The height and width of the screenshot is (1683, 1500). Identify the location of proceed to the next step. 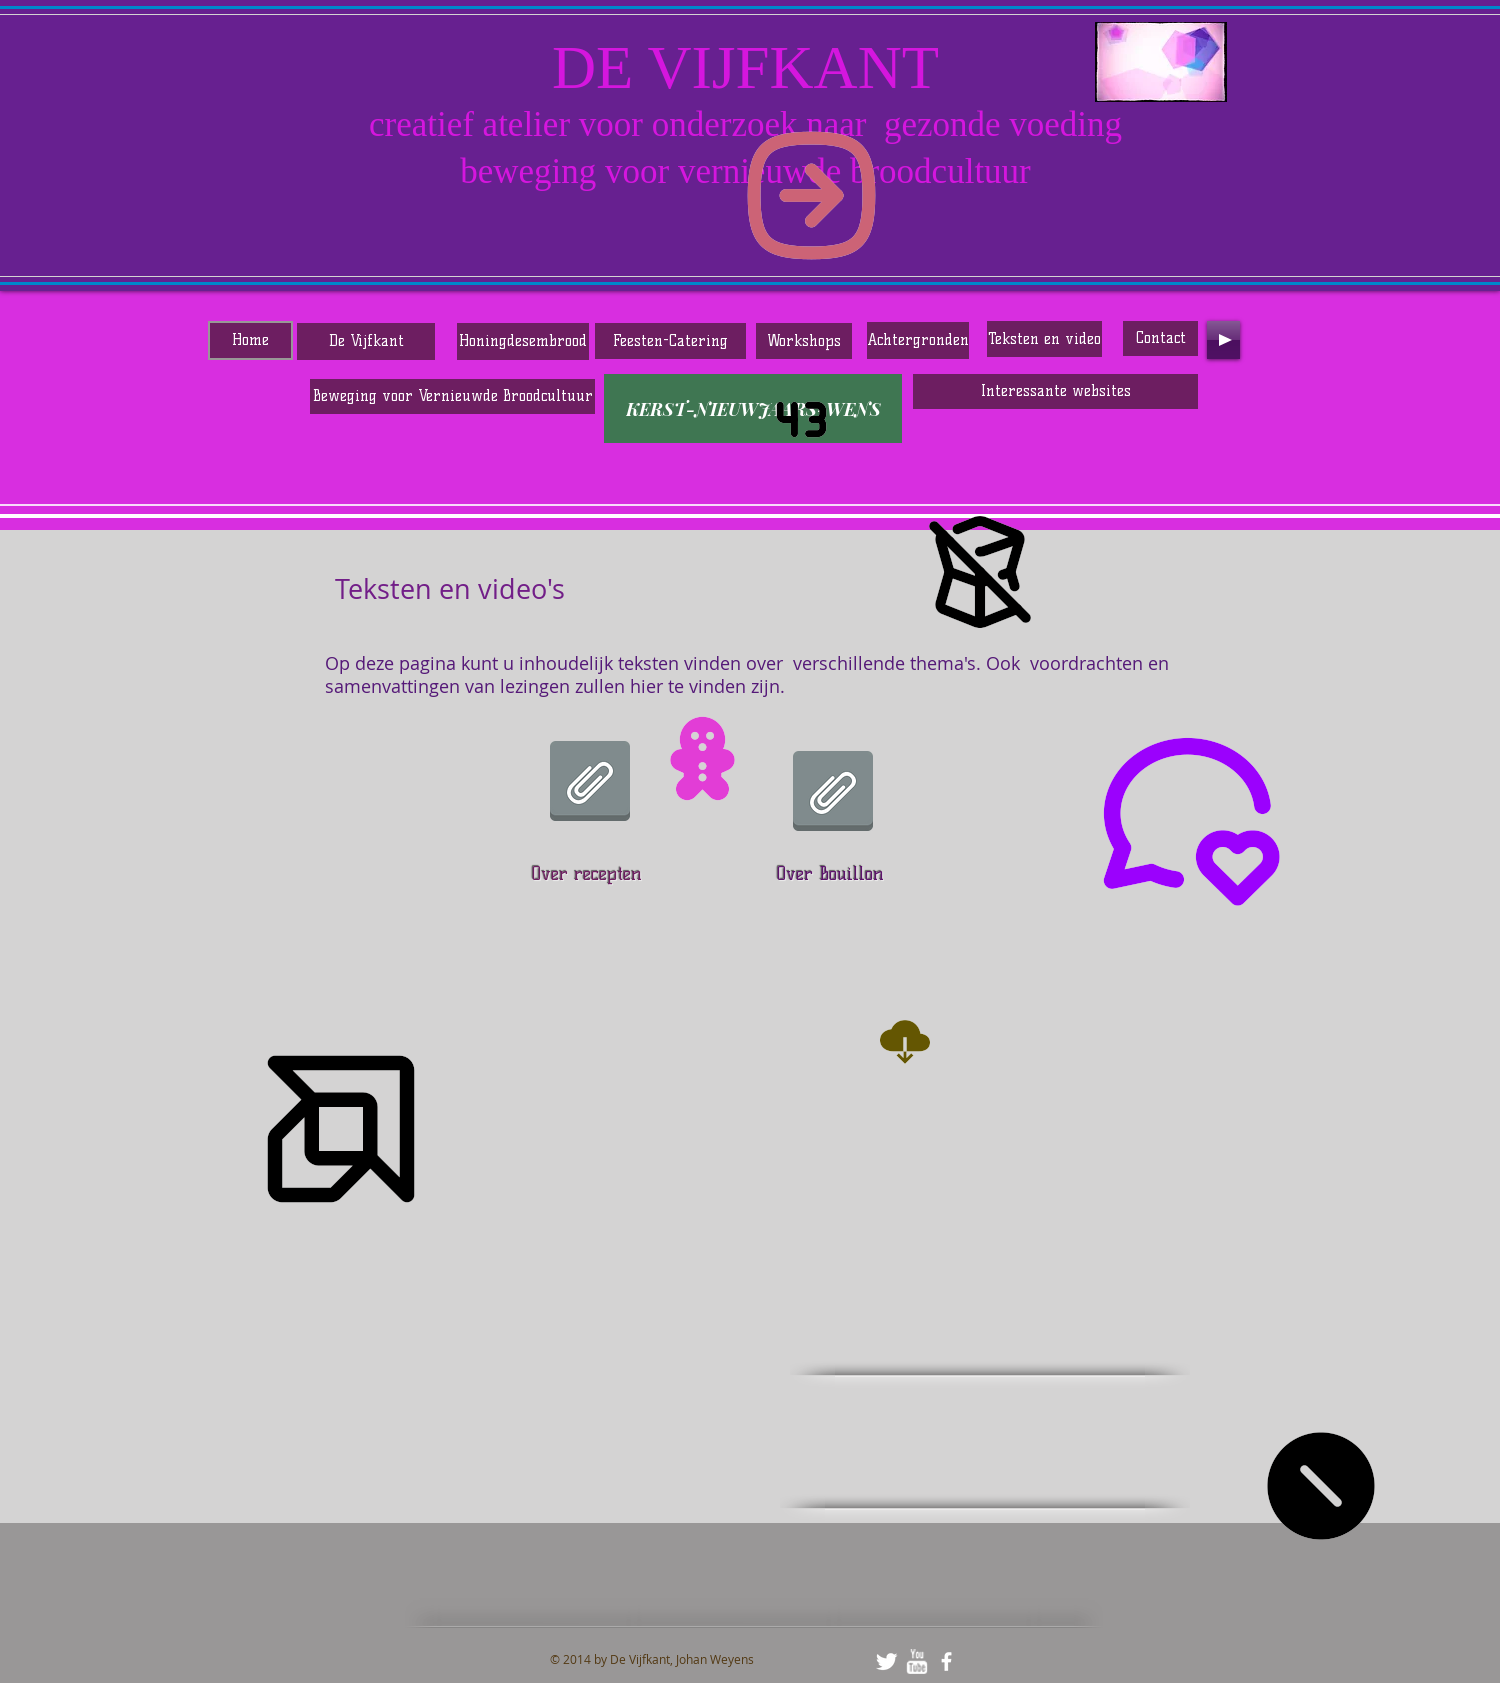
(811, 195).